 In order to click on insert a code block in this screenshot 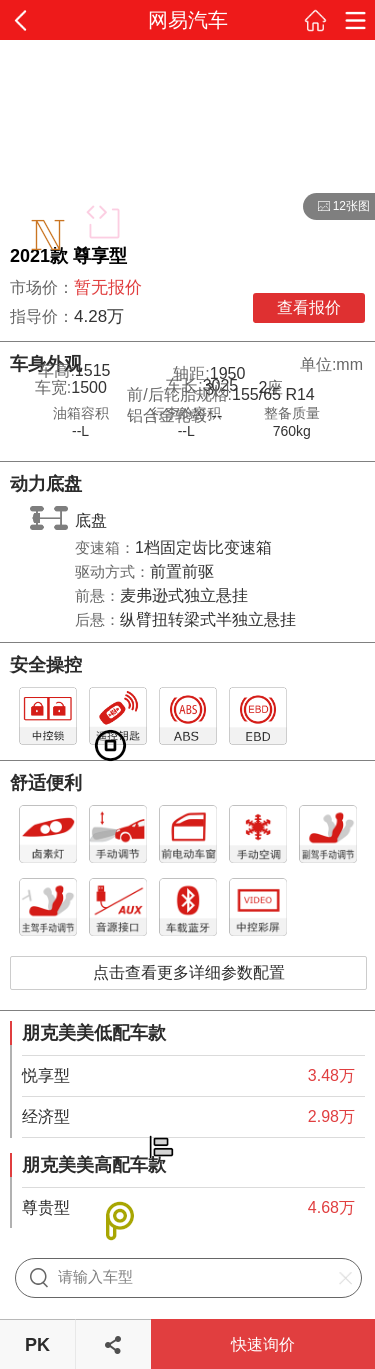, I will do `click(104, 223)`.